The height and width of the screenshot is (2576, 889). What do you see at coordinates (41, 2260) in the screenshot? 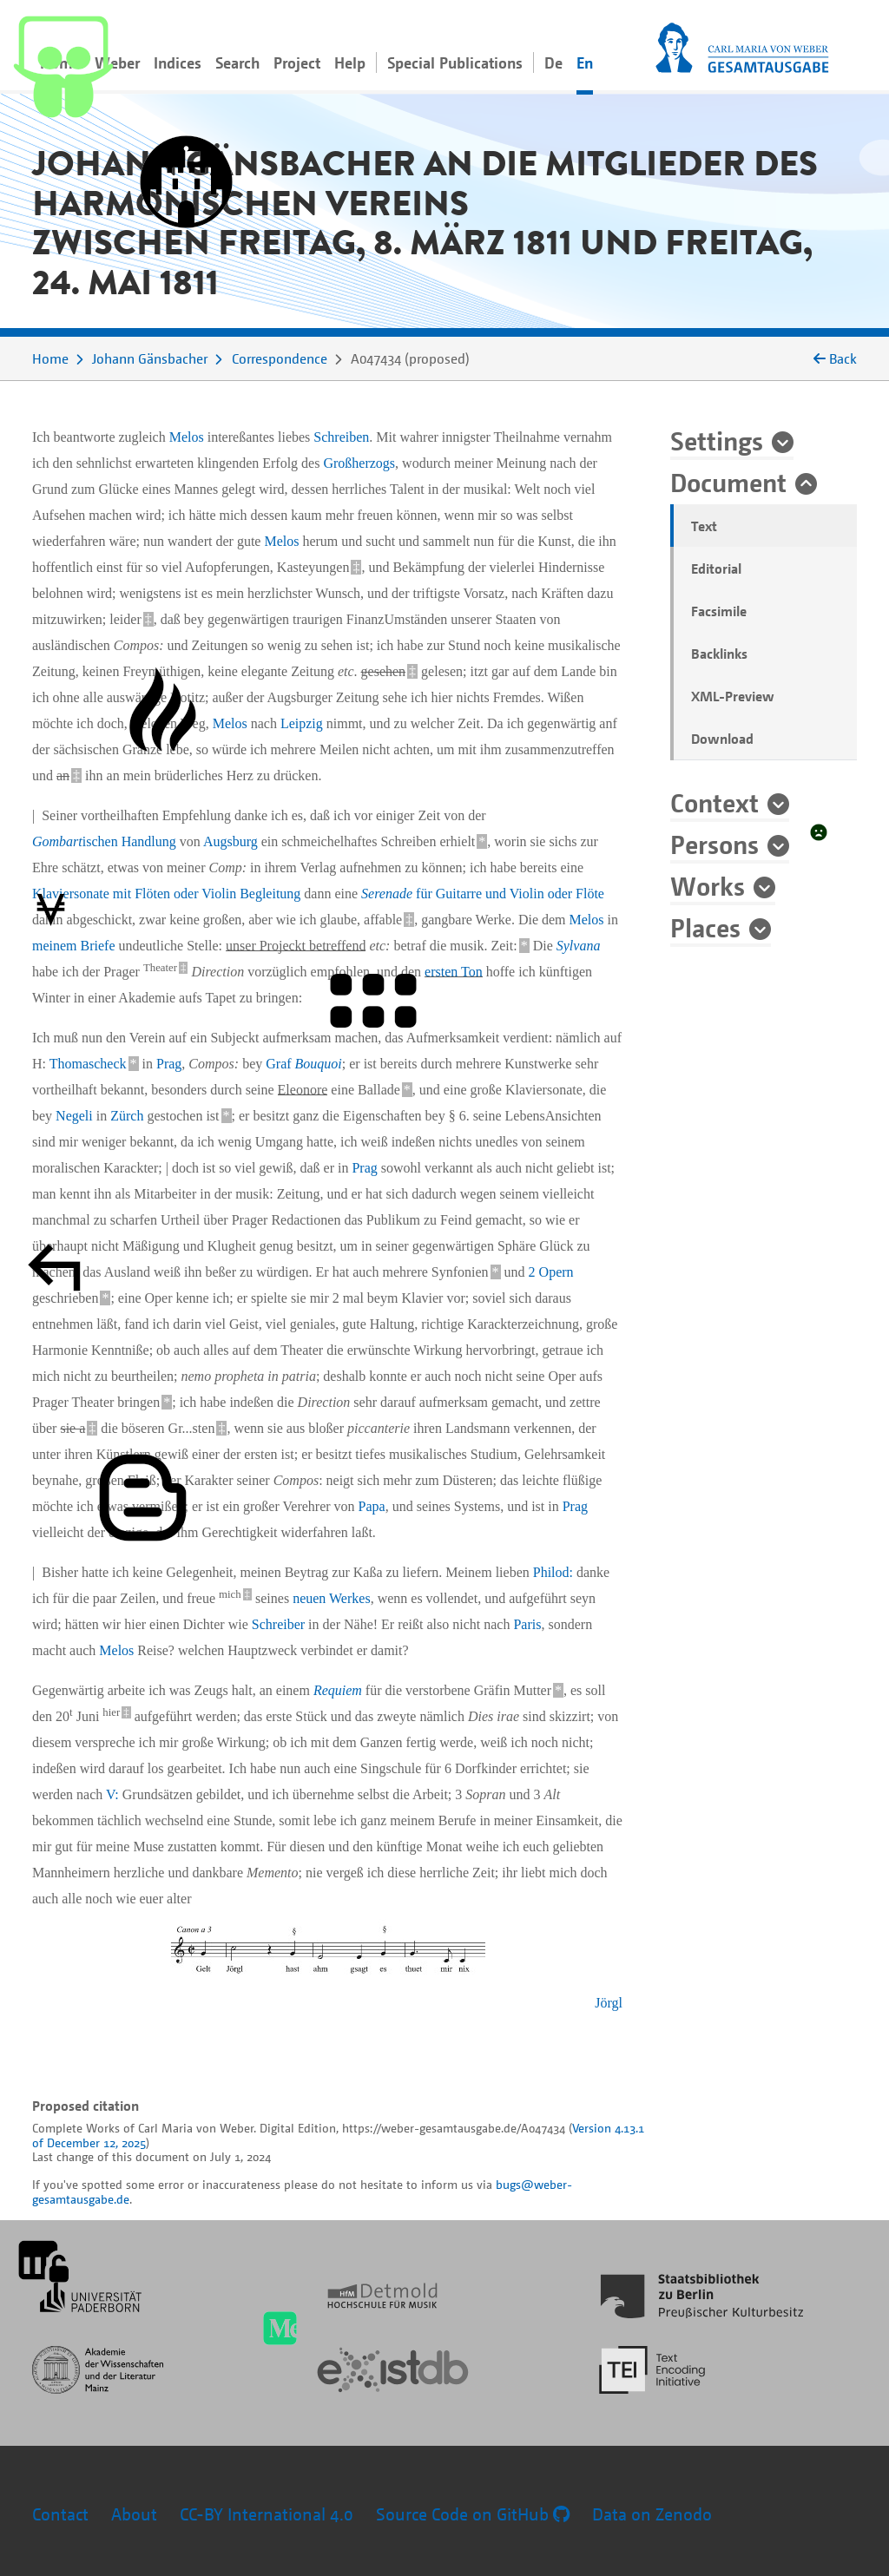
I see `unlock a row in a table or spreadsheet` at bounding box center [41, 2260].